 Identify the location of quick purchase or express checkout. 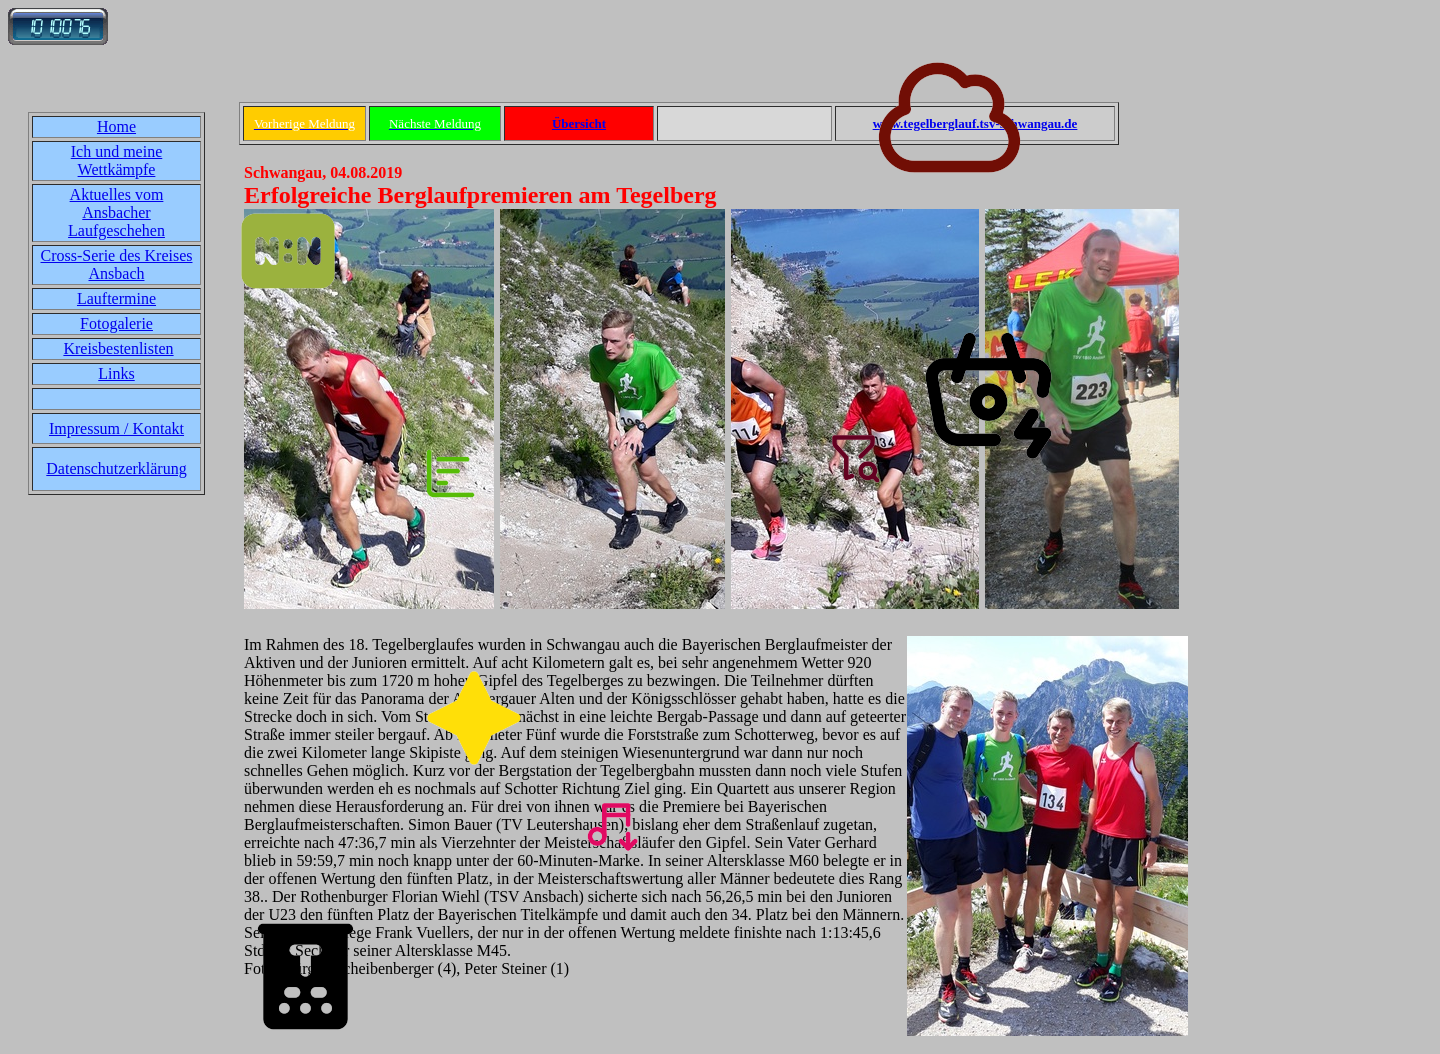
(988, 389).